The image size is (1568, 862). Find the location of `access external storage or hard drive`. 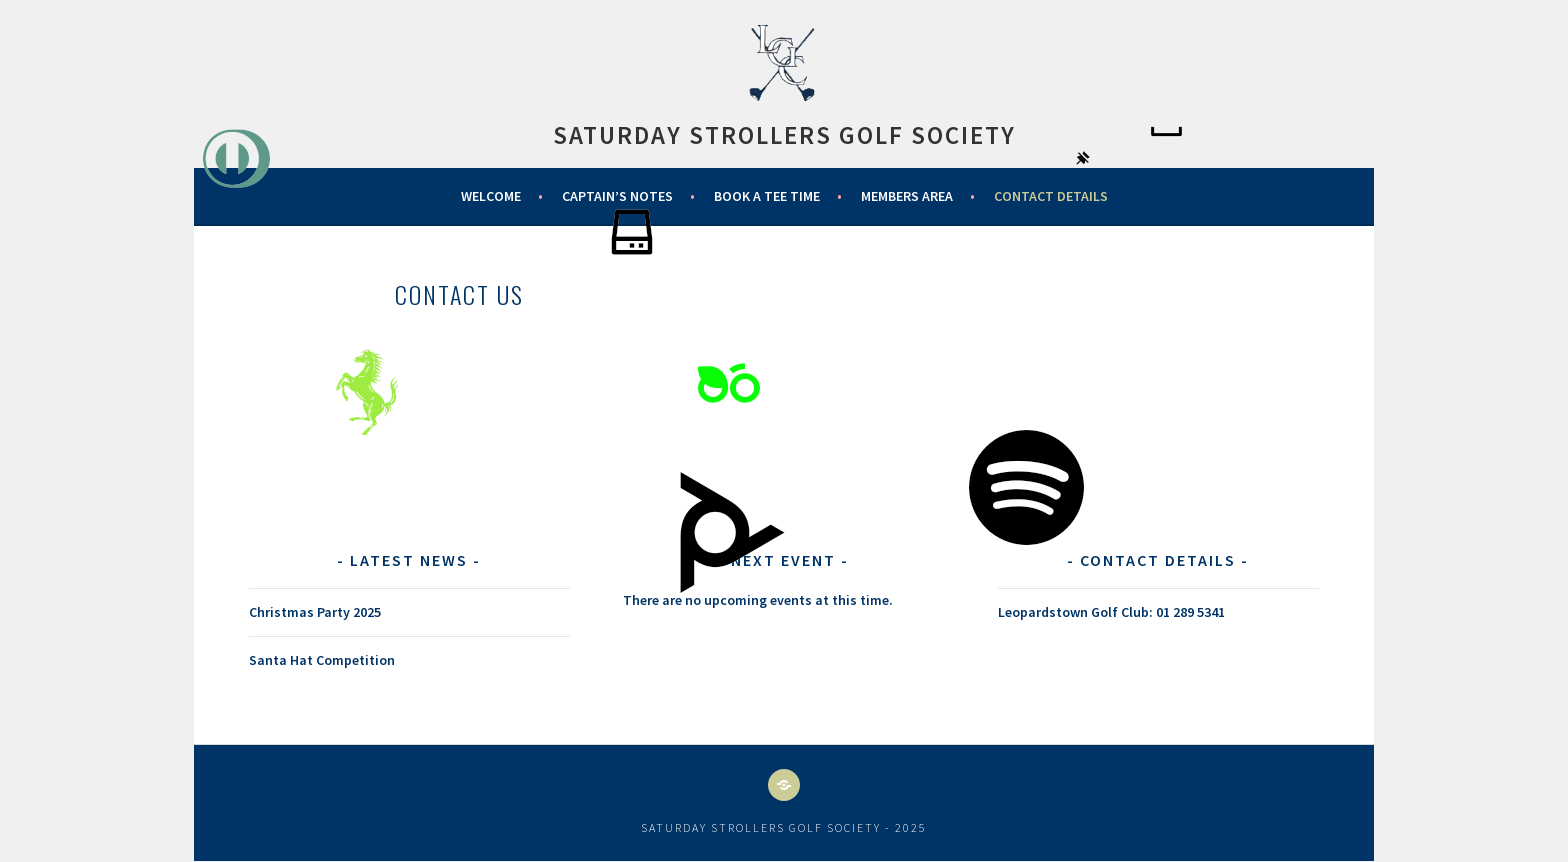

access external storage or hard drive is located at coordinates (632, 232).